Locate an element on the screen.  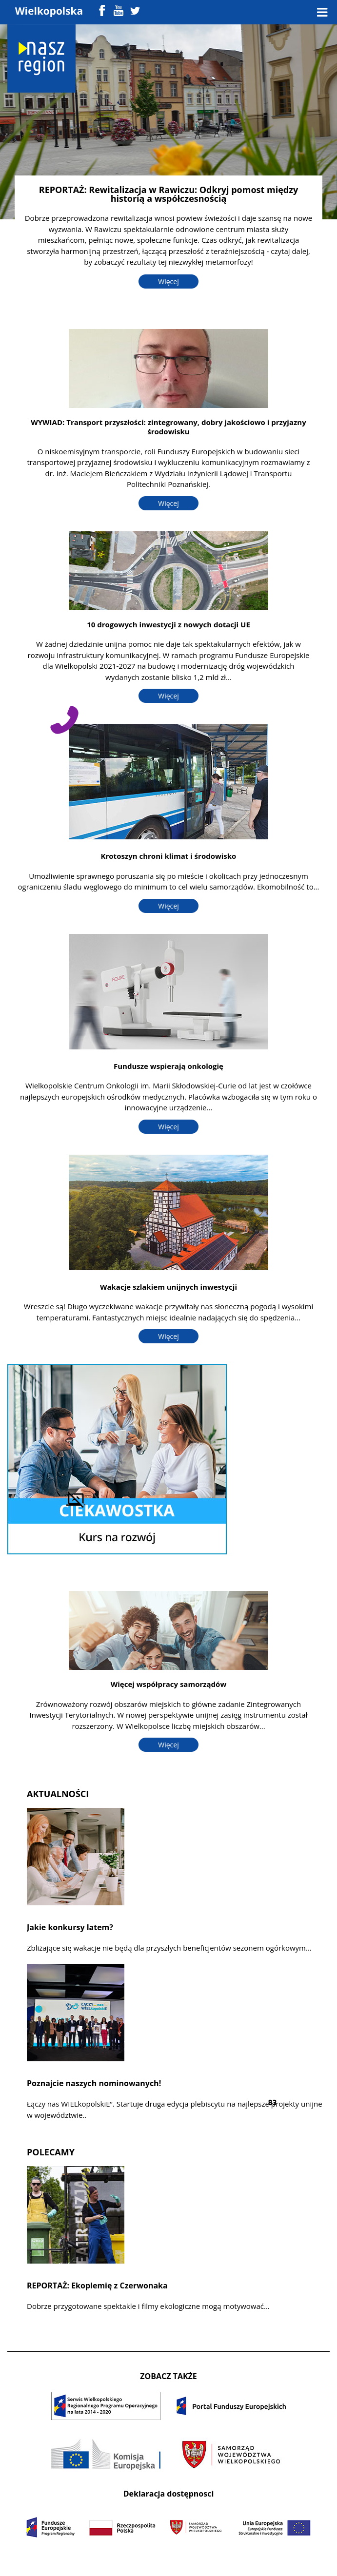
make a phone call is located at coordinates (64, 720).